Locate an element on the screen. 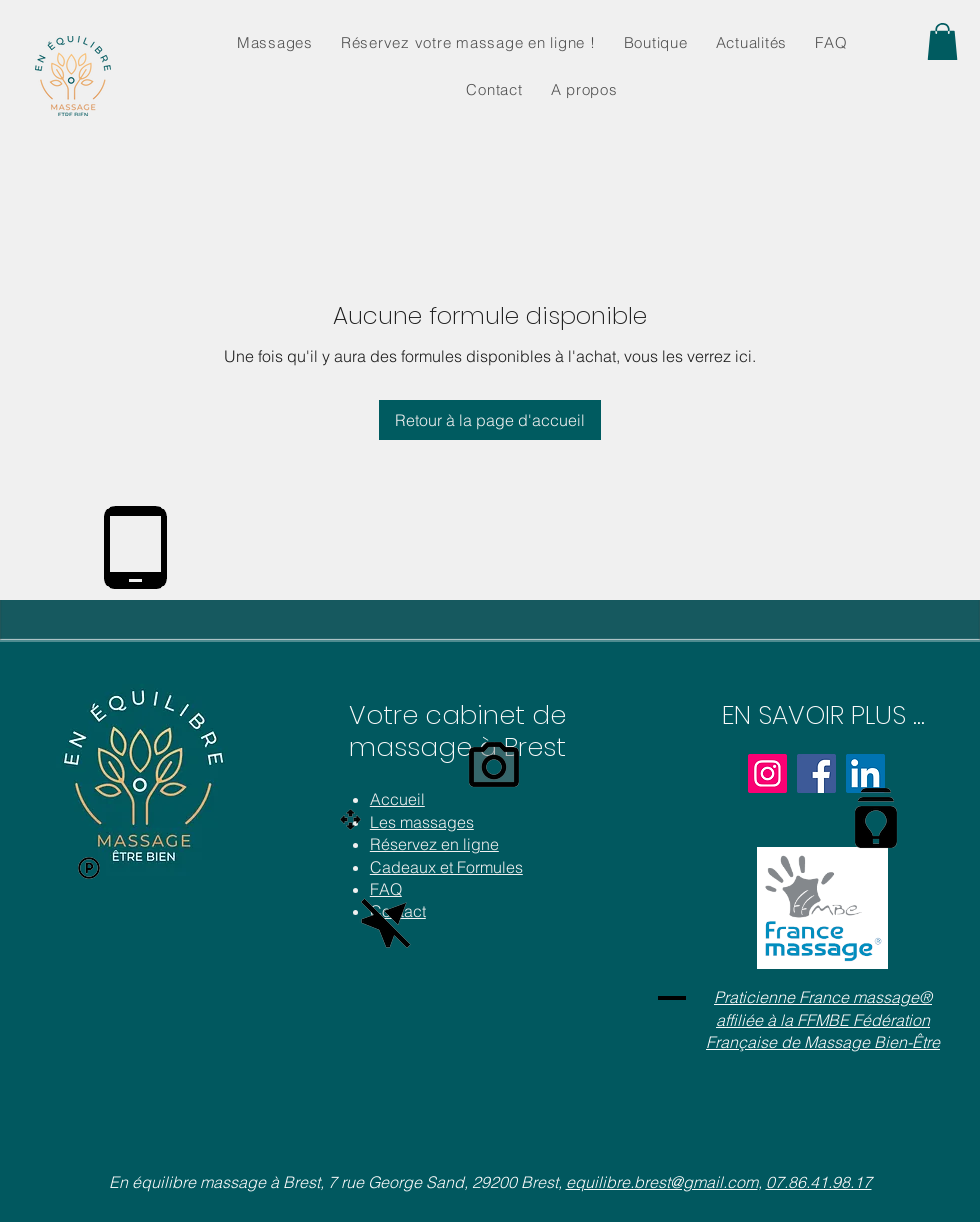 This screenshot has height=1222, width=980. view batch prediction results is located at coordinates (876, 818).